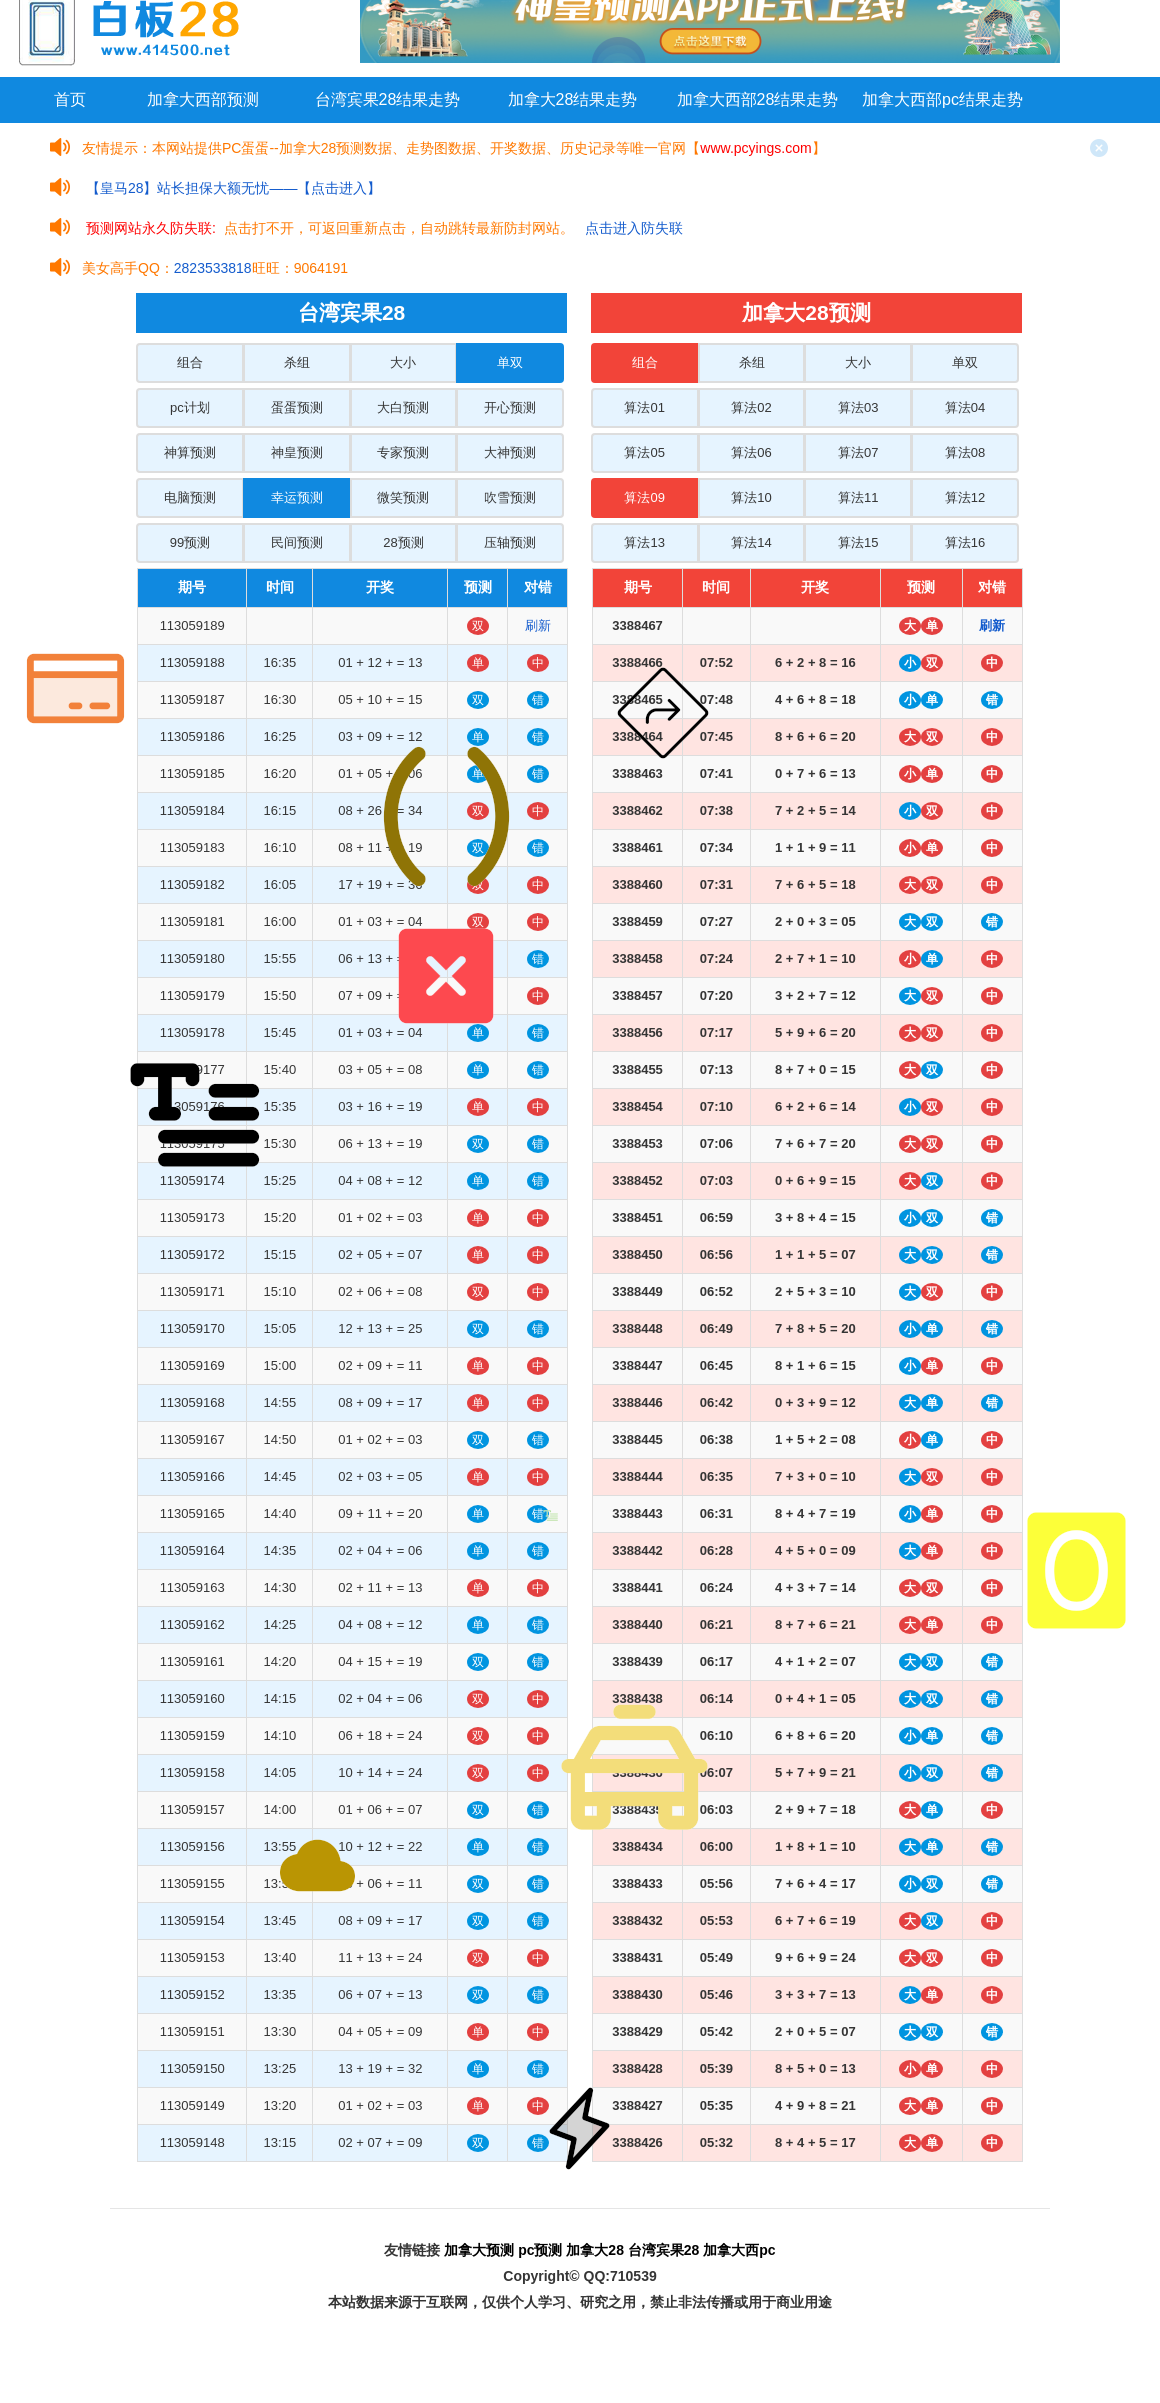 Image resolution: width=1160 pixels, height=2403 pixels. Describe the element at coordinates (634, 1775) in the screenshot. I see `report an emergency or contact police` at that location.